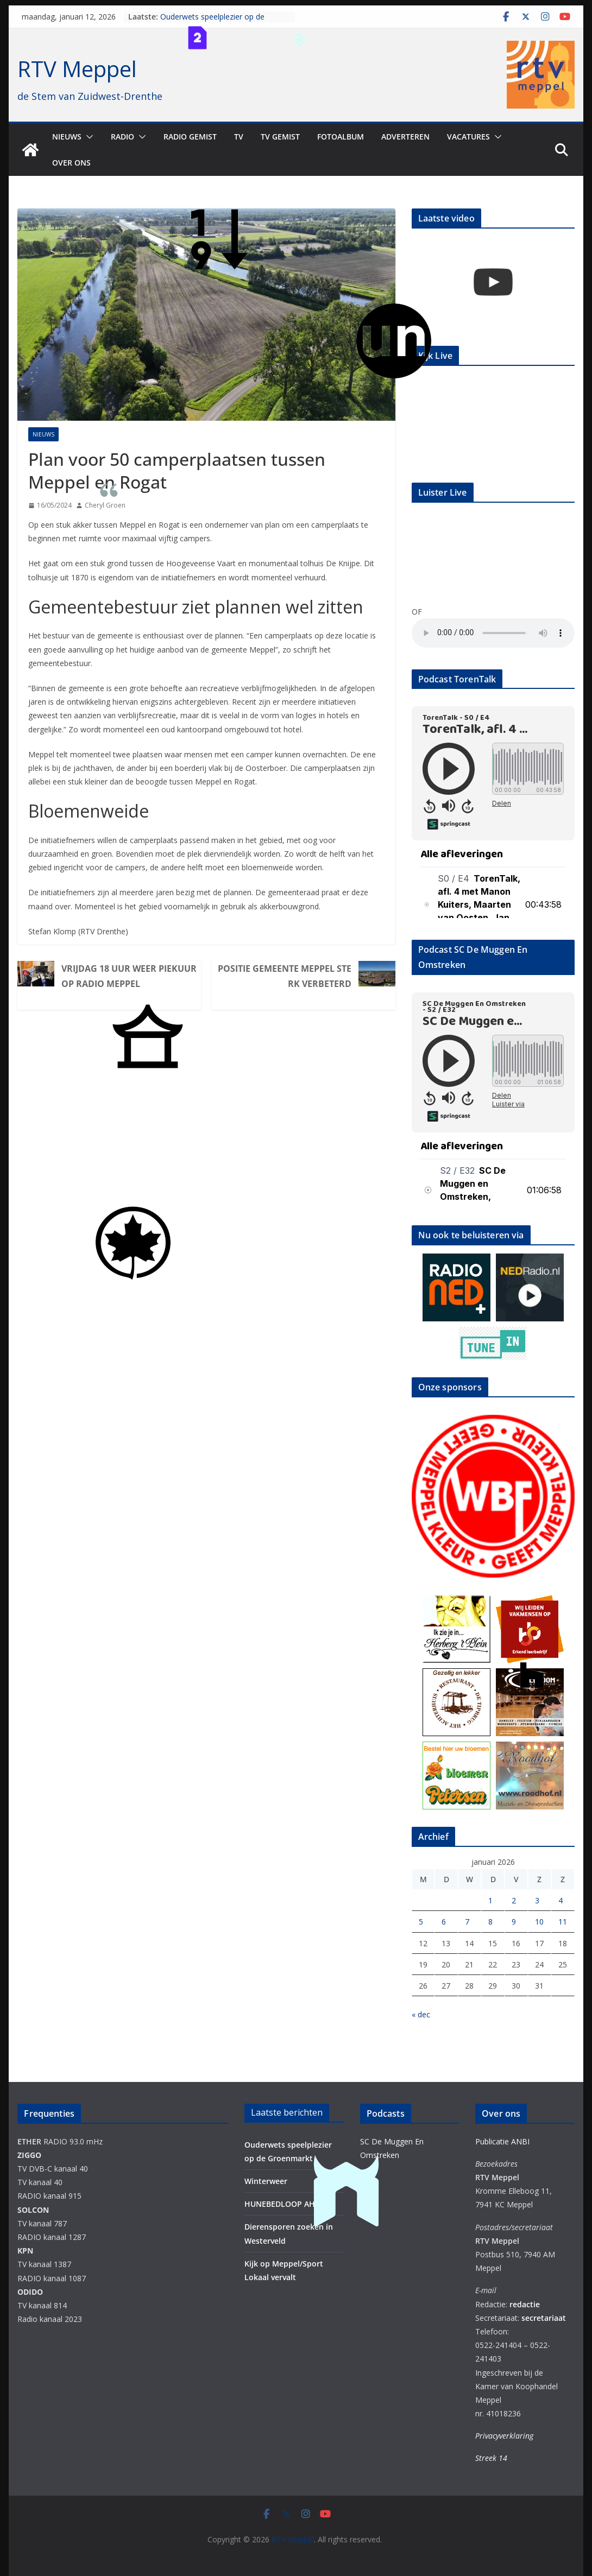  Describe the element at coordinates (394, 341) in the screenshot. I see `unstop platform logo` at that location.